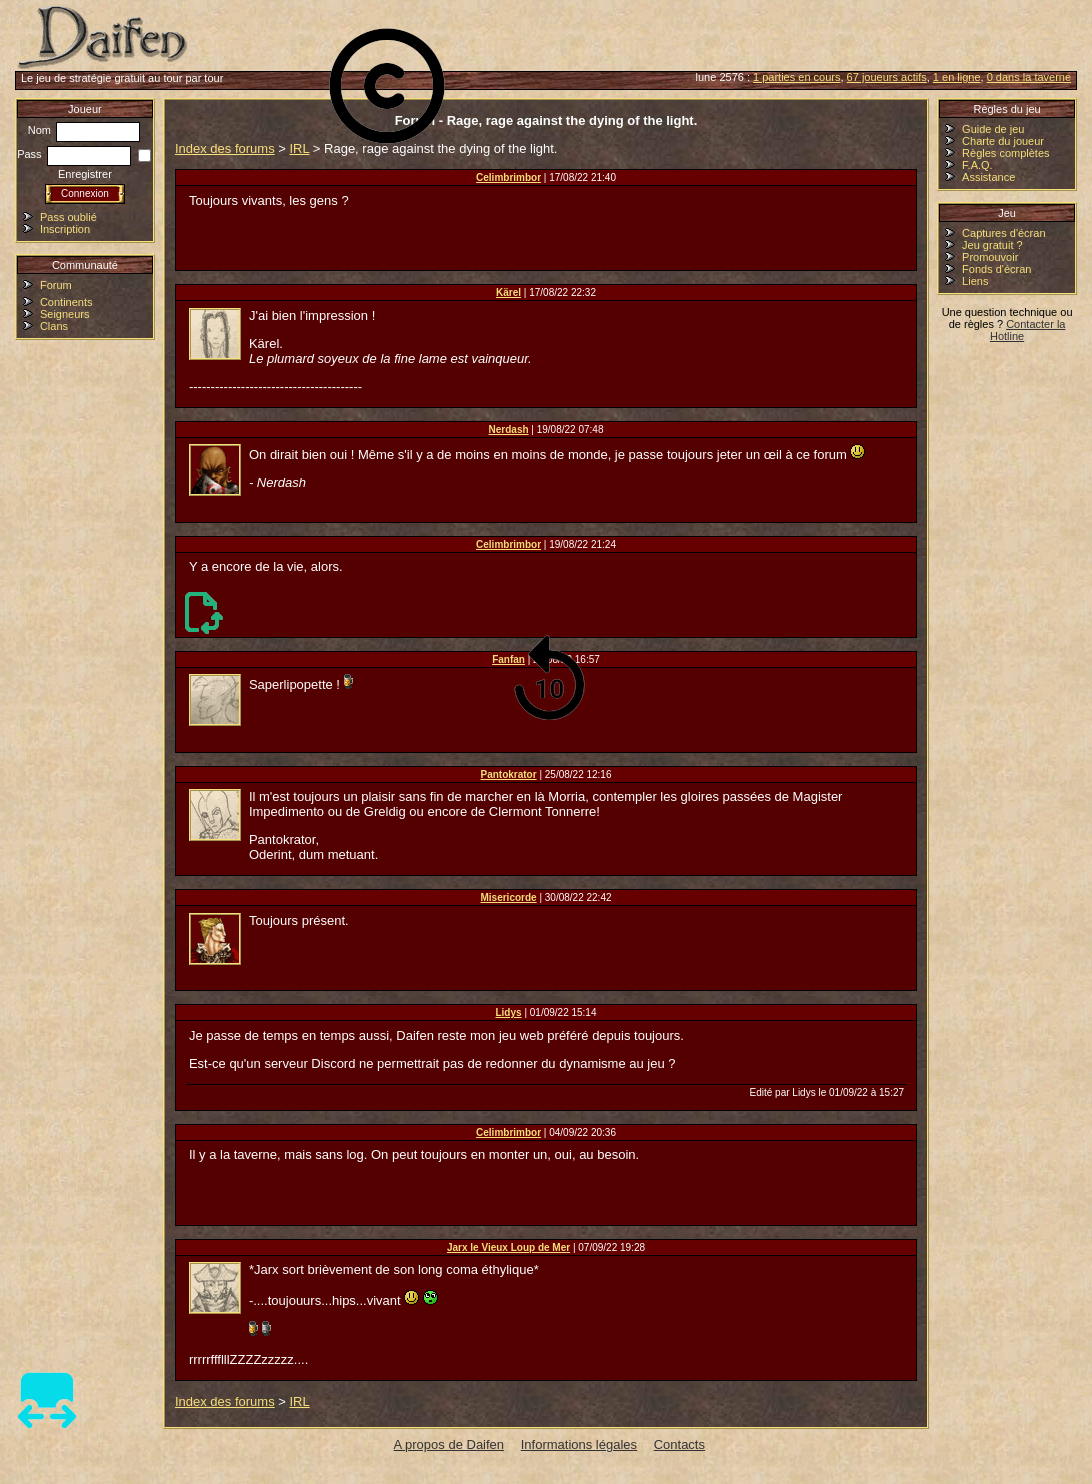 This screenshot has width=1092, height=1484. Describe the element at coordinates (549, 680) in the screenshot. I see `rewind 10 seconds` at that location.